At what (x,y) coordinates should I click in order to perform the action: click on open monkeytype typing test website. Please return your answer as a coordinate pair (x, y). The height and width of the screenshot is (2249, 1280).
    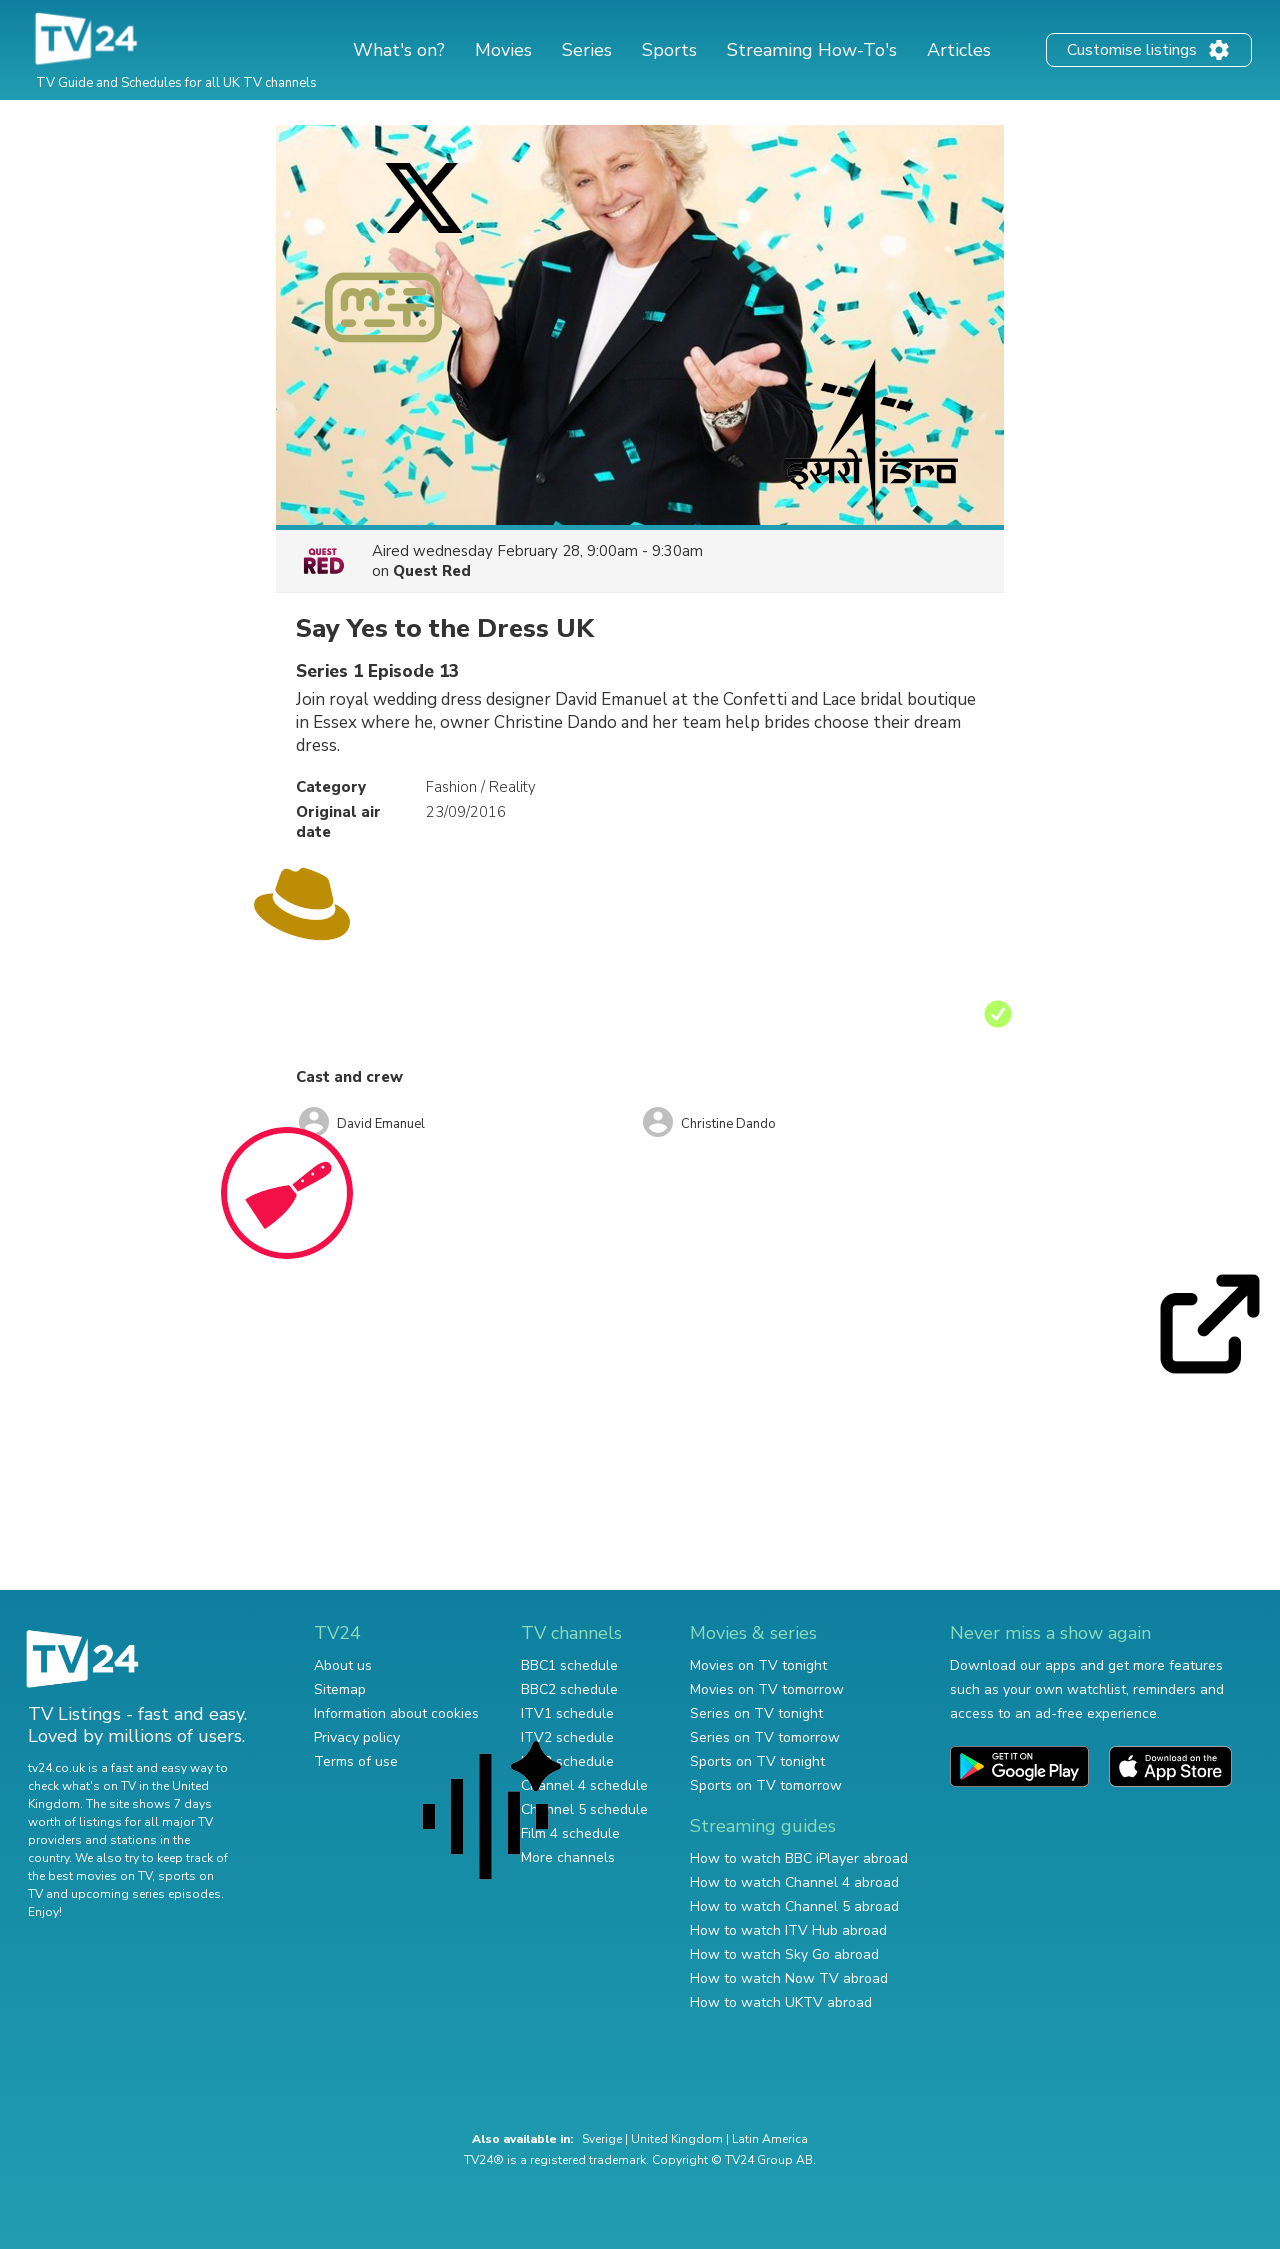
    Looking at the image, I should click on (383, 307).